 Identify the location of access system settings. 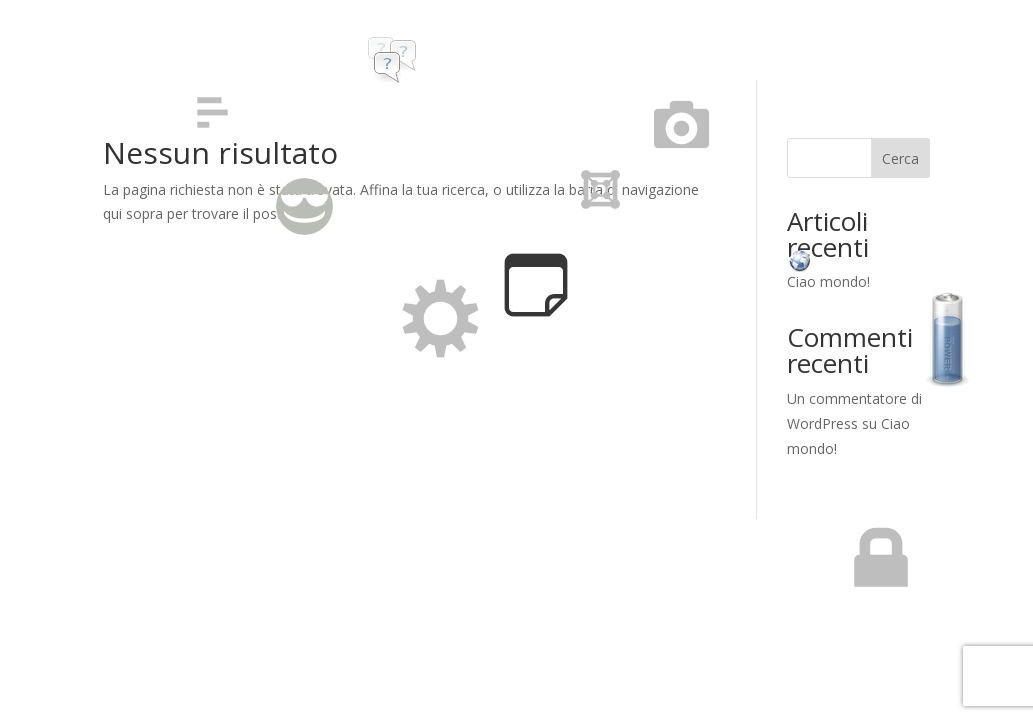
(440, 318).